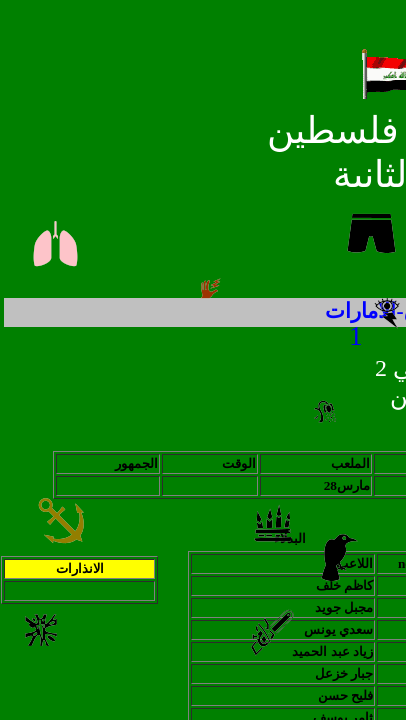  Describe the element at coordinates (272, 632) in the screenshot. I see `chainsaw tool or equipment icon` at that location.